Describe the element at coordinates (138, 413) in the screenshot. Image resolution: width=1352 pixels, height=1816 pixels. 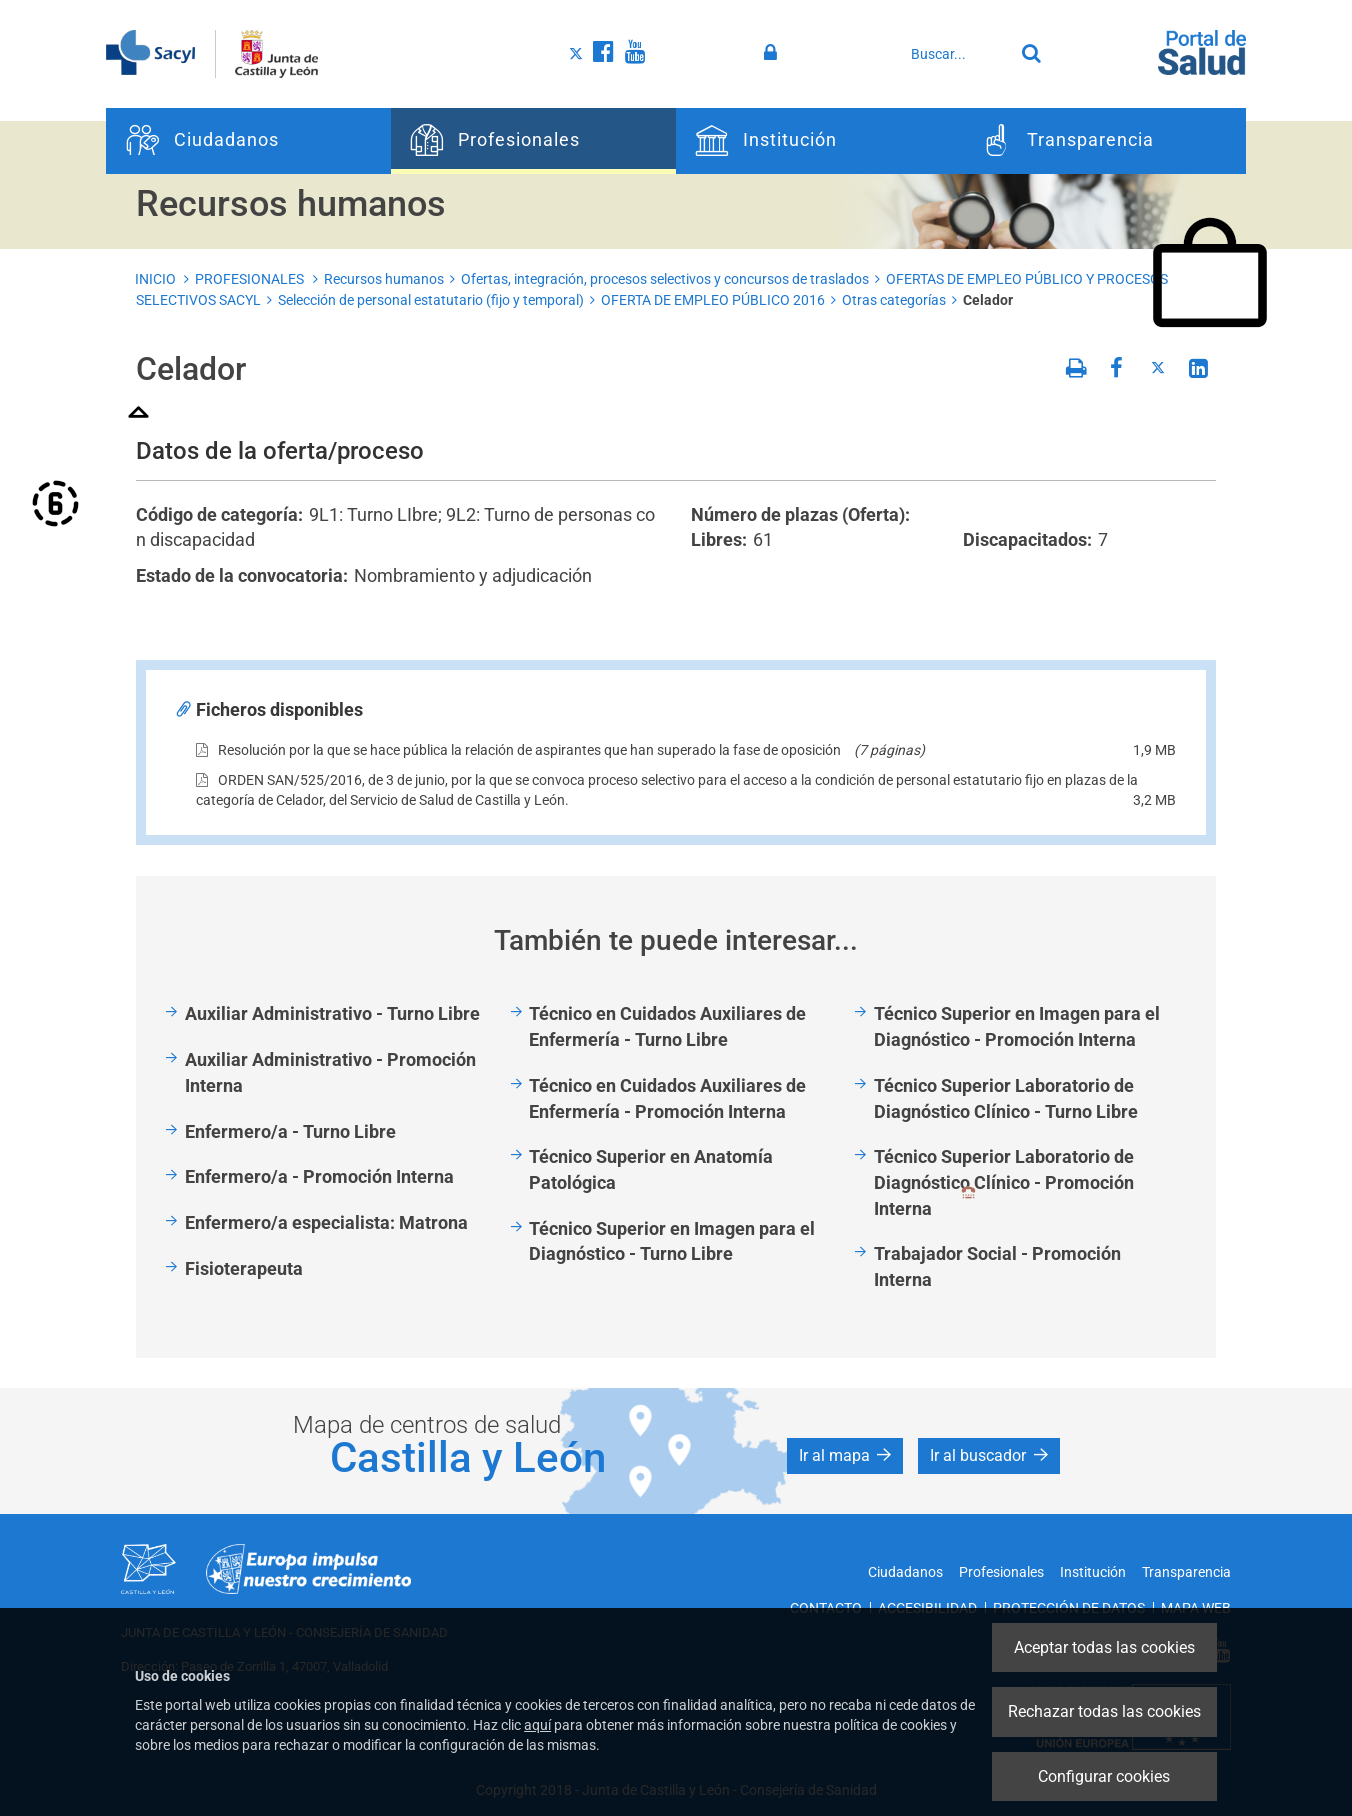
I see `collapse an expanded section` at that location.